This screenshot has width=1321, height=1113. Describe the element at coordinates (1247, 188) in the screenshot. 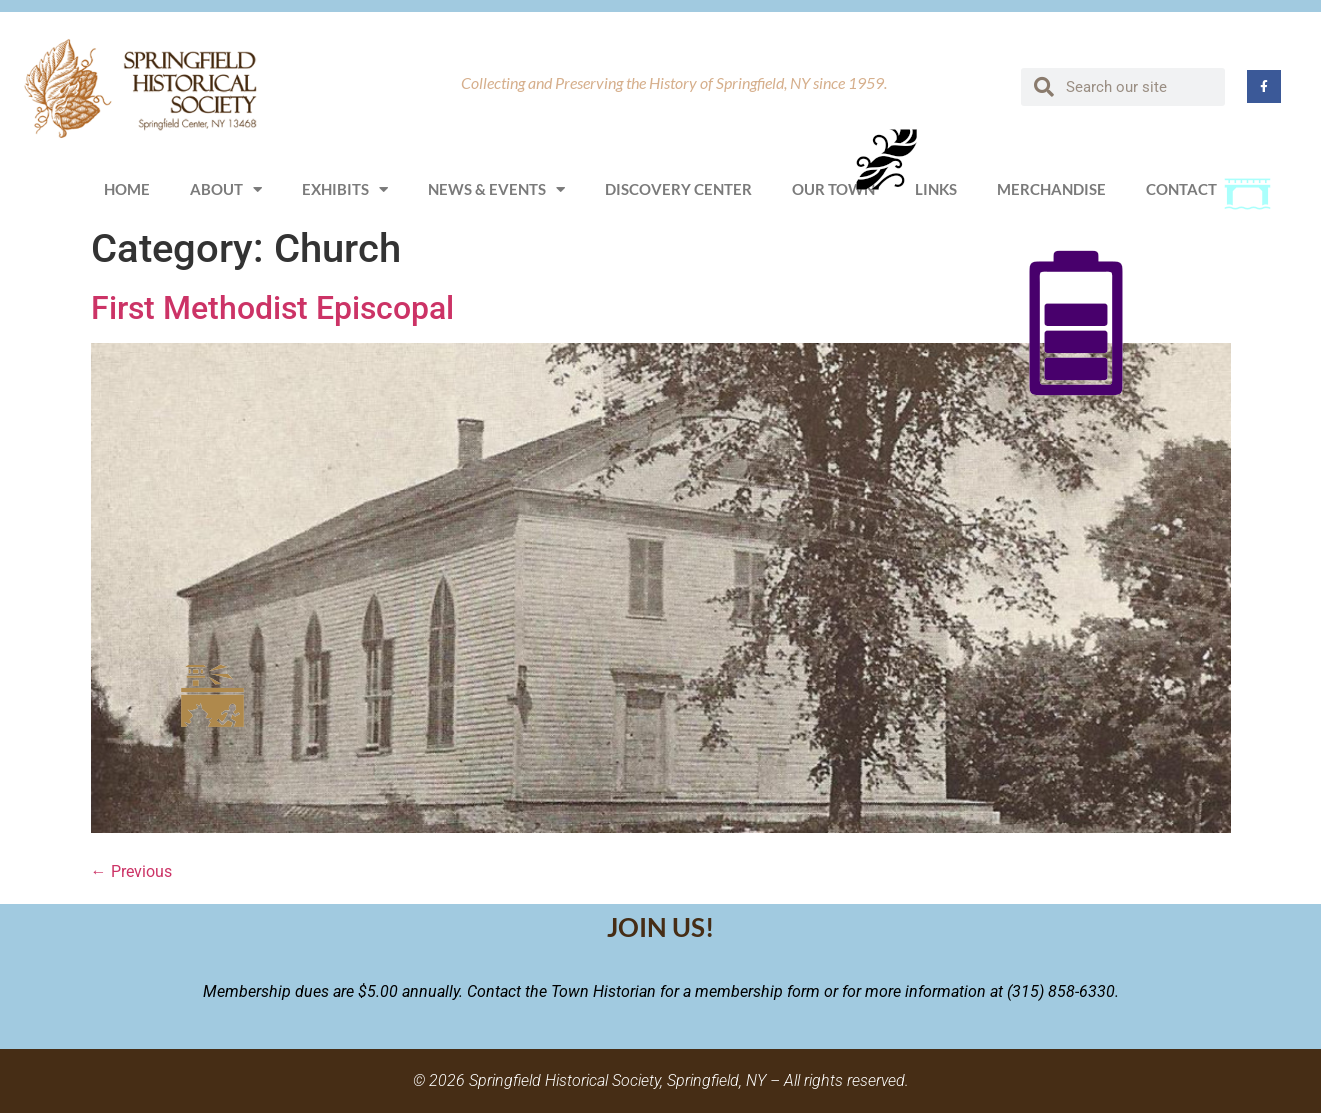

I see `view bridge or crossing information` at that location.